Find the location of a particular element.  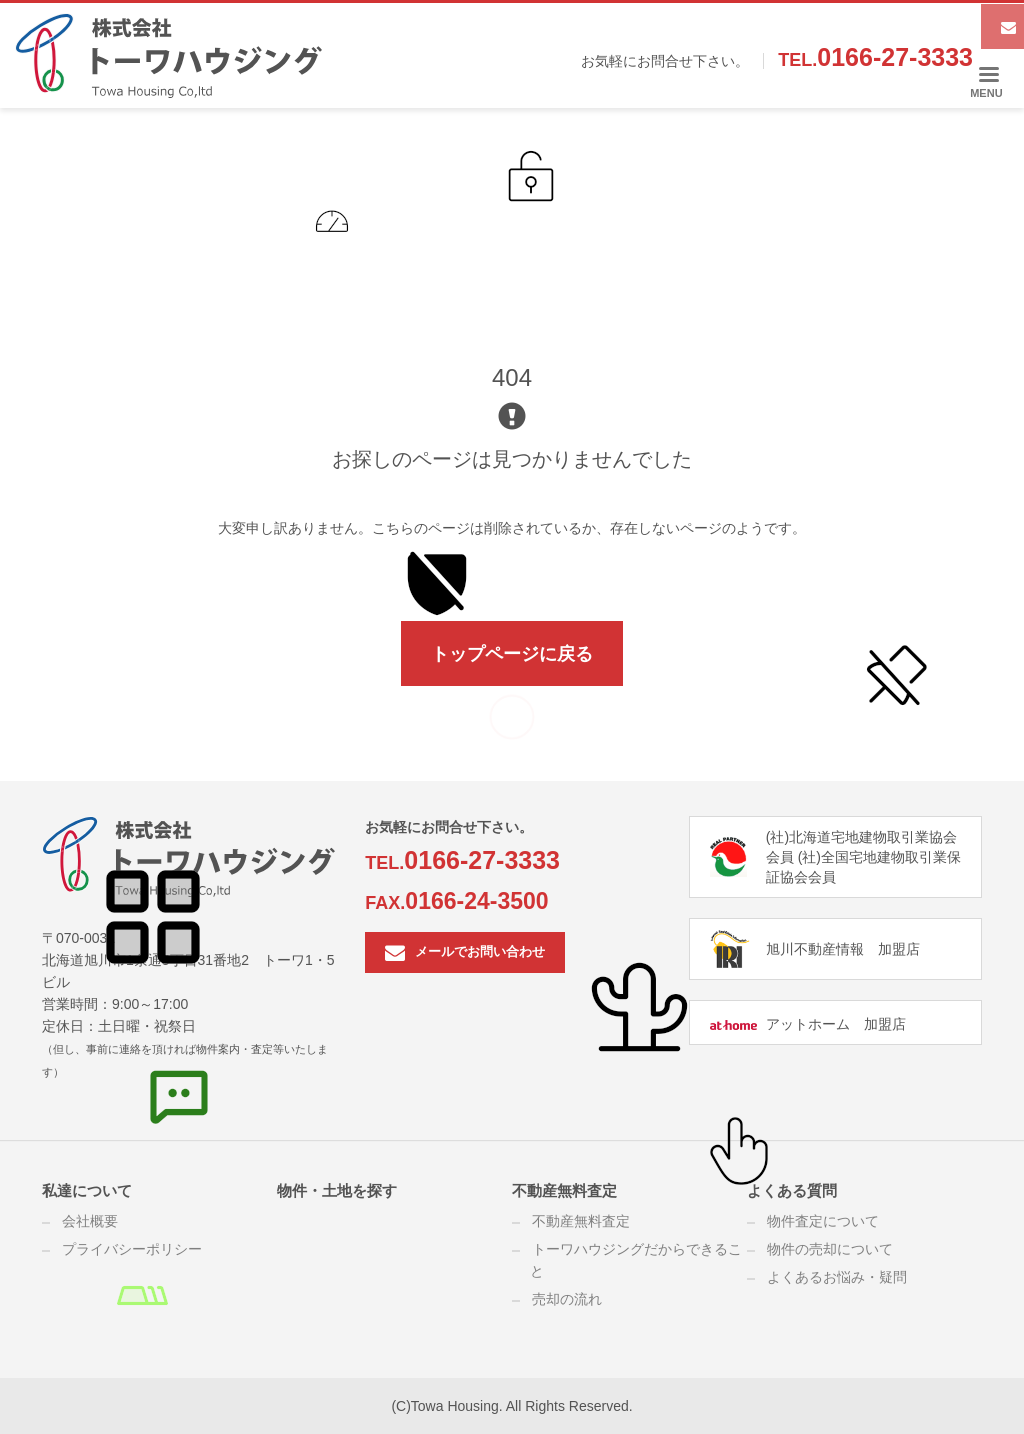

unlocked or unsecured state is located at coordinates (531, 179).